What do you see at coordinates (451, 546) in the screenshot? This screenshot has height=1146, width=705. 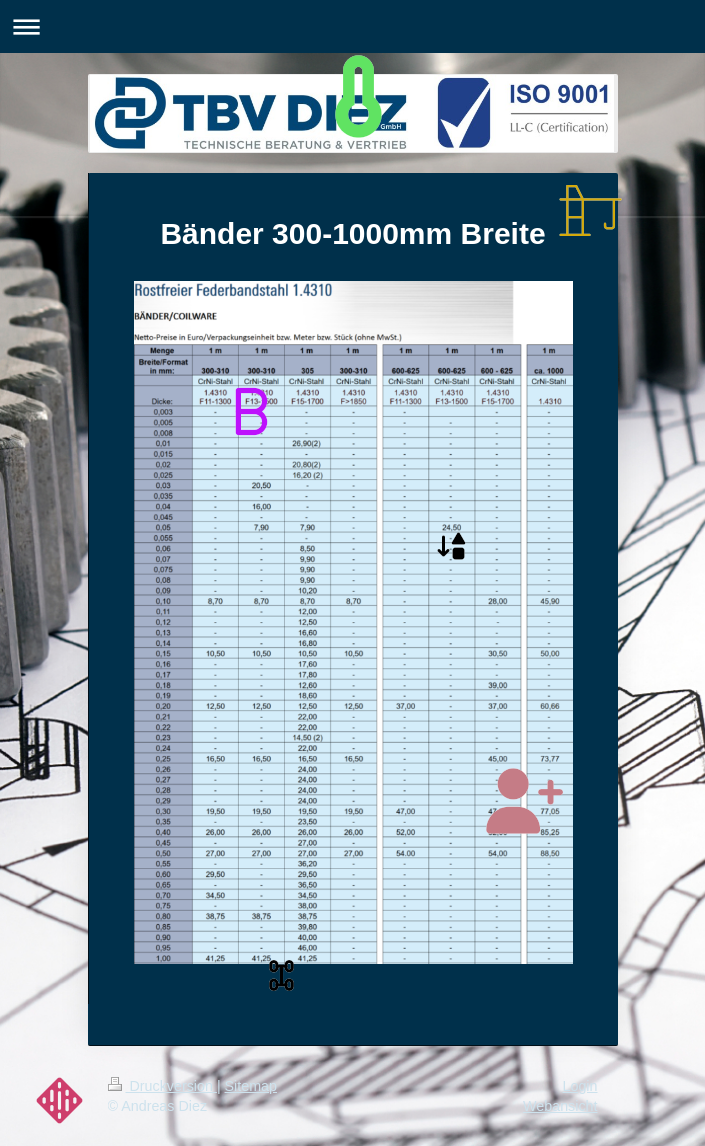 I see `sort items by shape in descending order` at bounding box center [451, 546].